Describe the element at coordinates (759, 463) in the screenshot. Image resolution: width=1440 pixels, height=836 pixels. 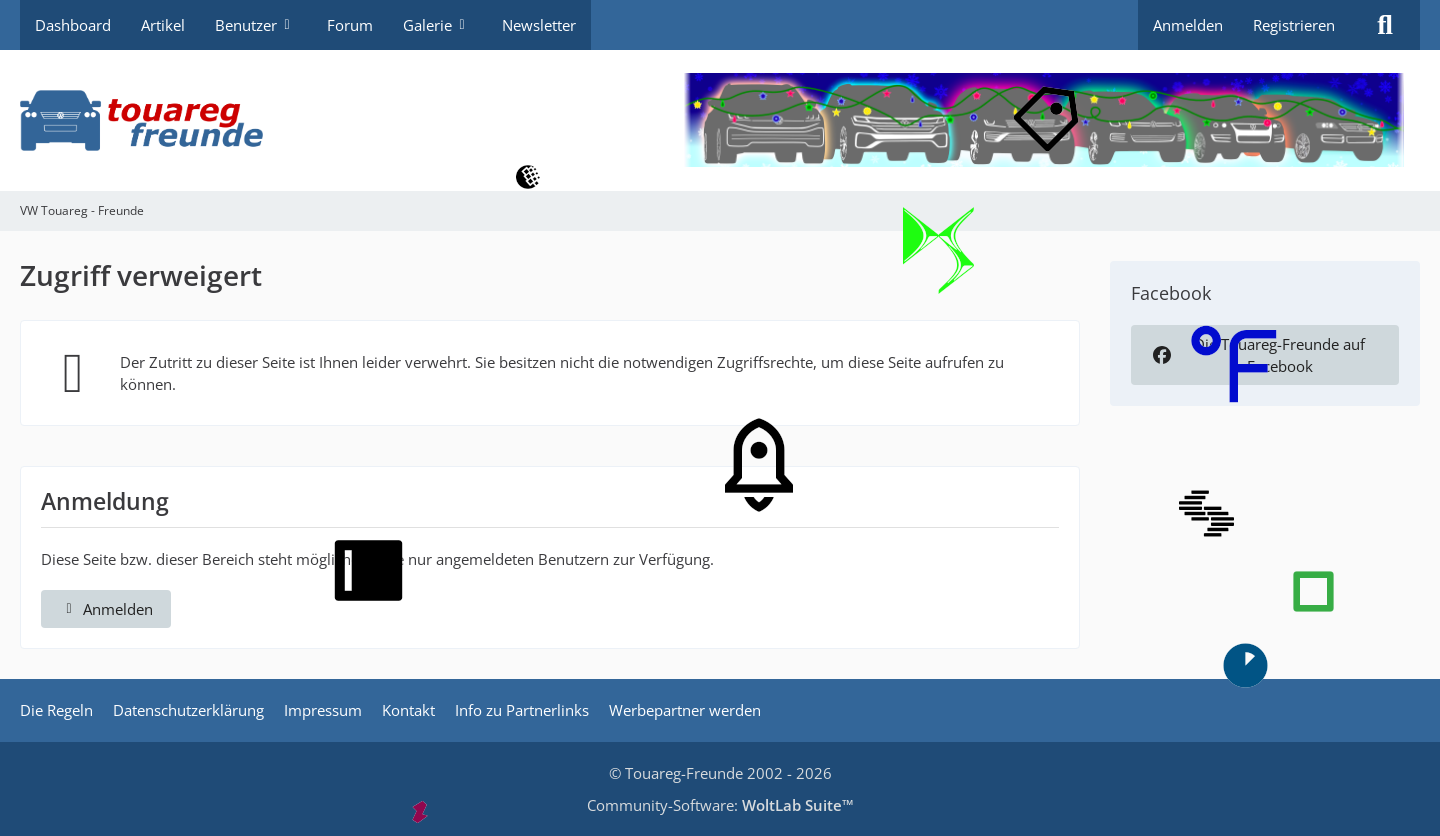
I see `launch or deploy an application` at that location.